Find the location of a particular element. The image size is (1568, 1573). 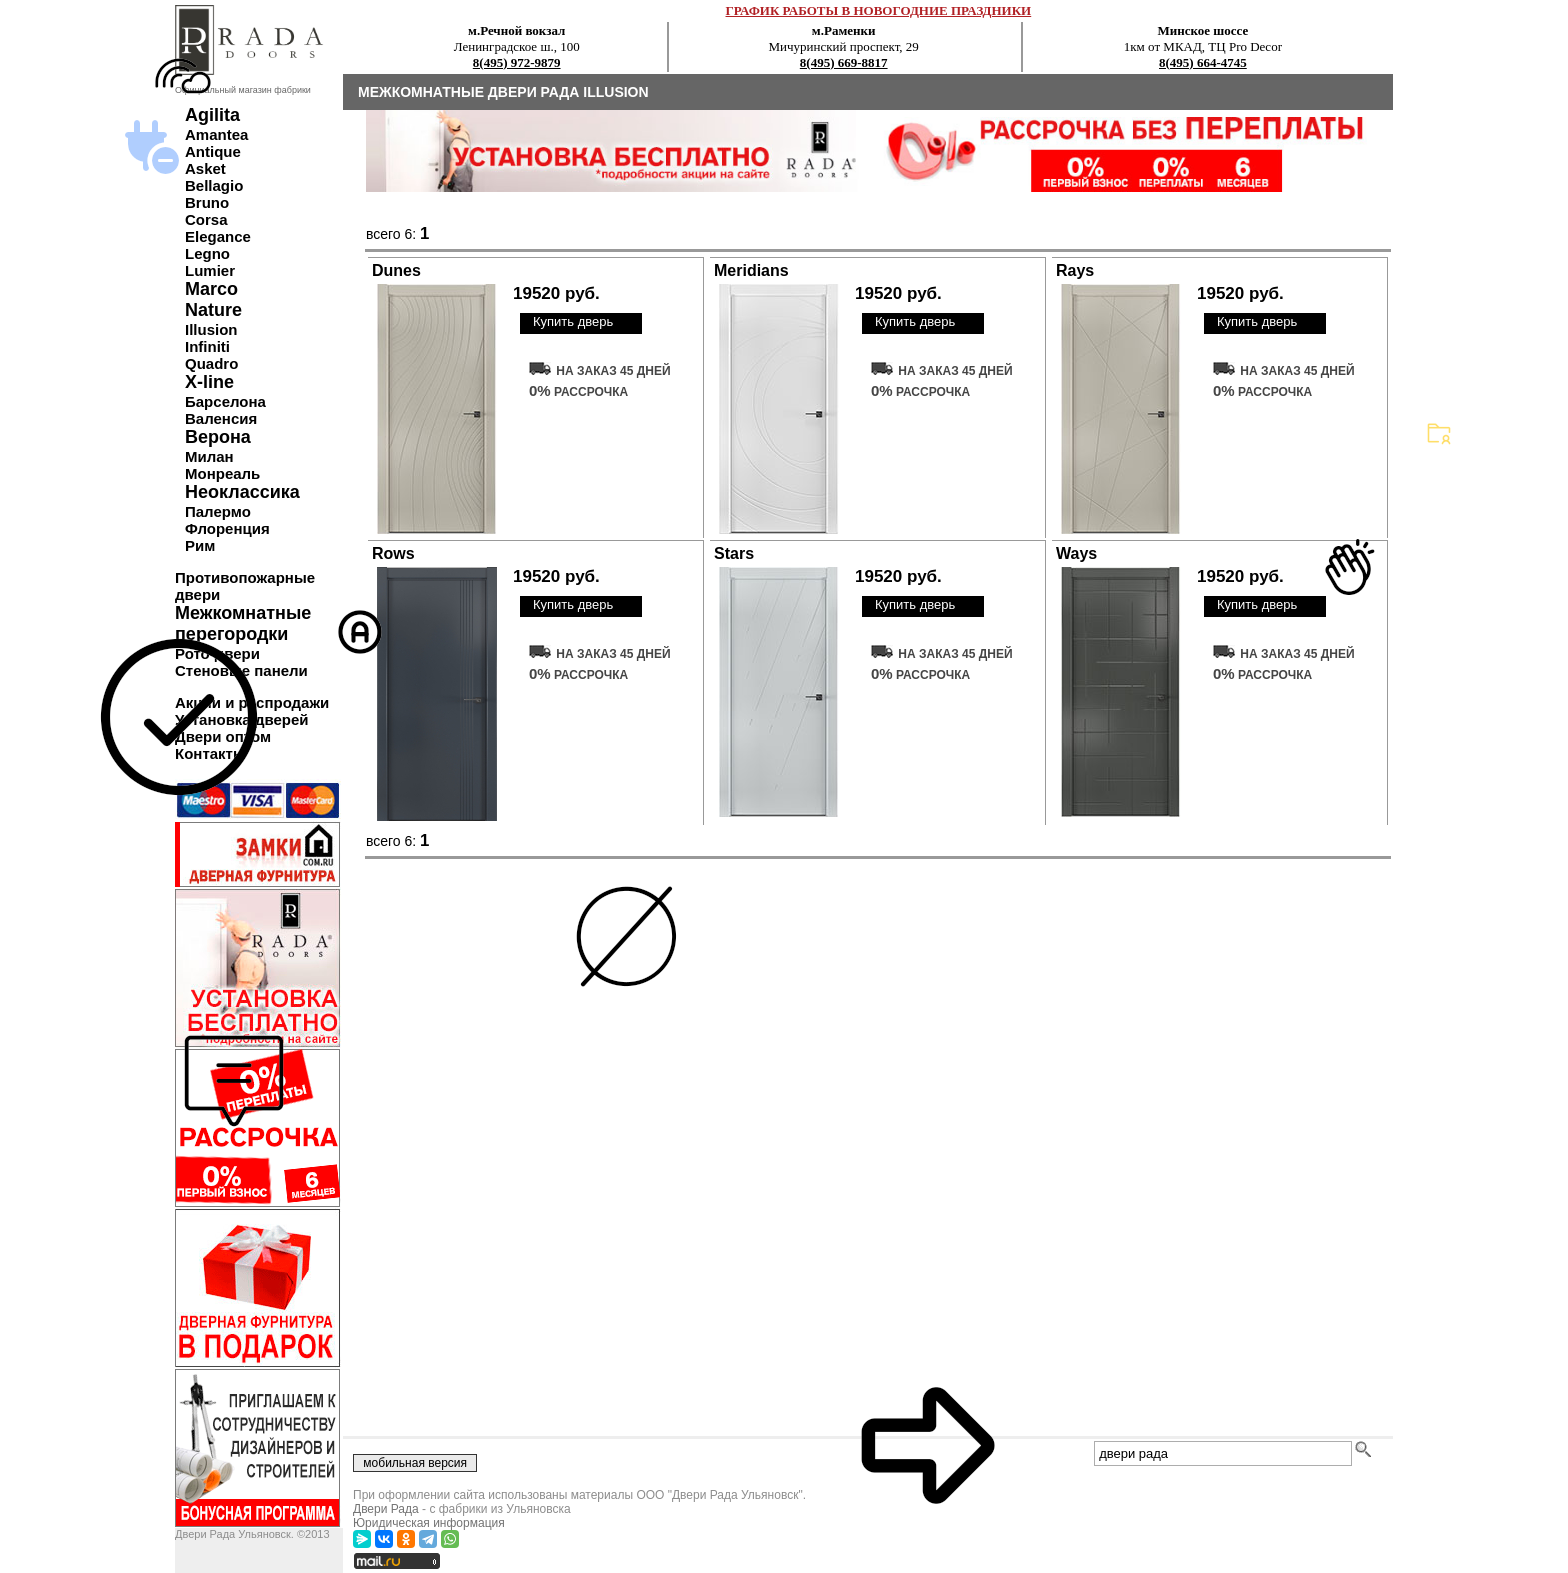

open chat or messaging is located at coordinates (234, 1077).